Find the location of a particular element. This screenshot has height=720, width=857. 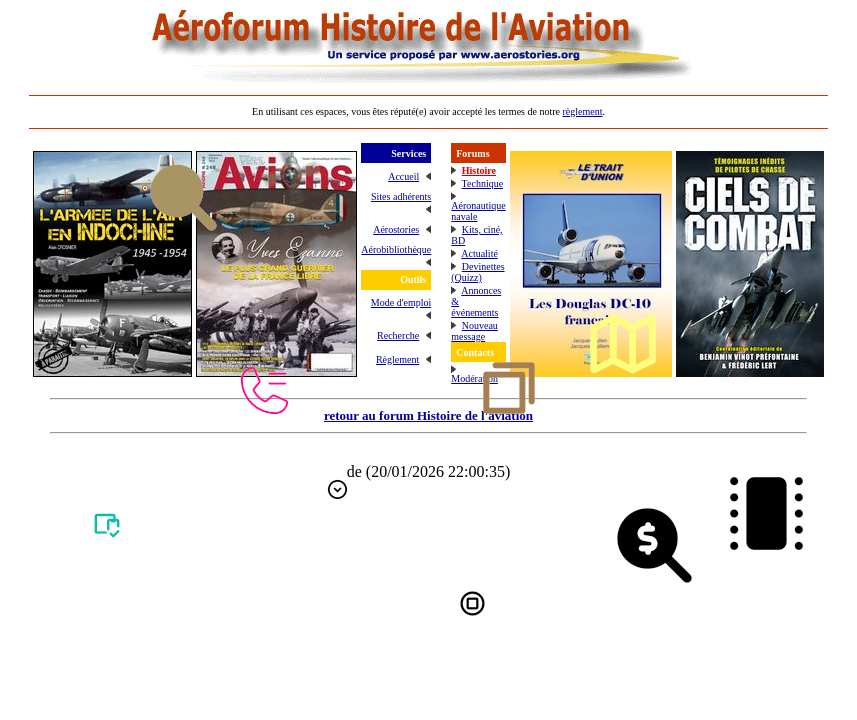

expand to show more content is located at coordinates (337, 489).